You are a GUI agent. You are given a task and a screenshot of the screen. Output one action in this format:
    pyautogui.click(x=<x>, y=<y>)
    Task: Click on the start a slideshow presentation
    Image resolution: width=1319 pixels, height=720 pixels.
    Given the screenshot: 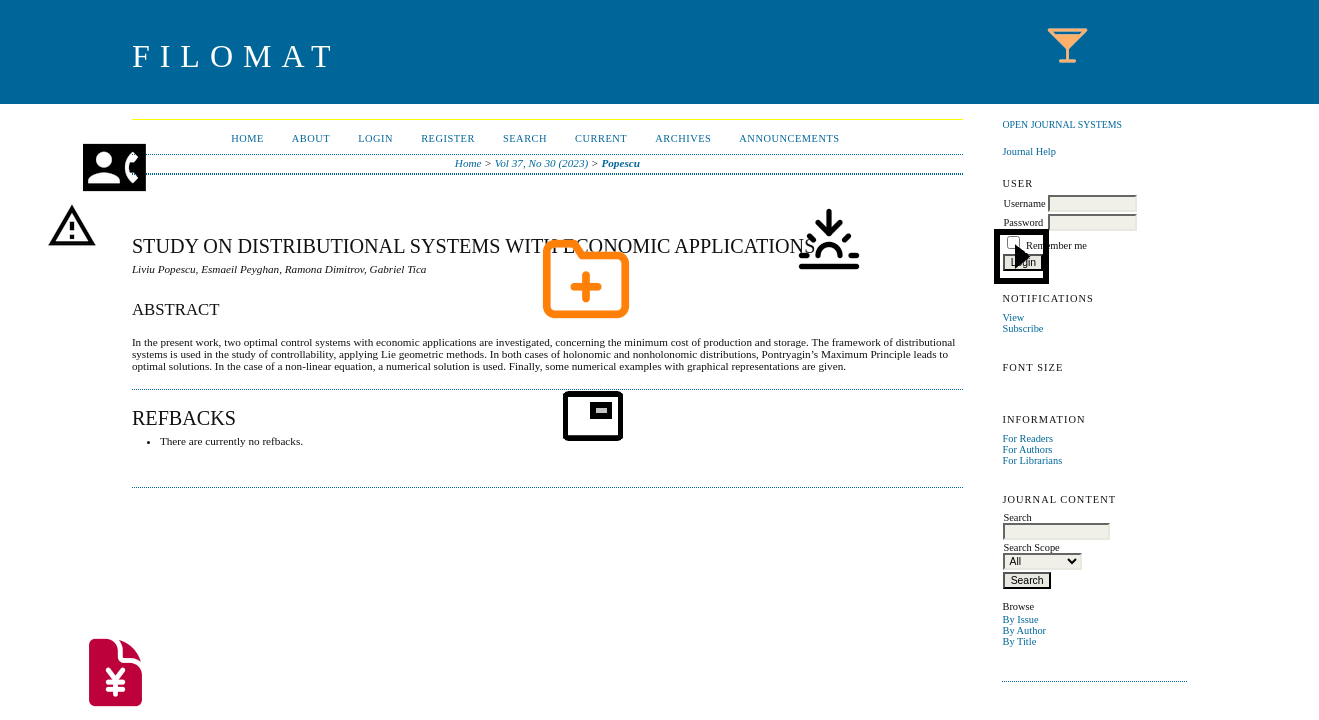 What is the action you would take?
    pyautogui.click(x=1021, y=256)
    